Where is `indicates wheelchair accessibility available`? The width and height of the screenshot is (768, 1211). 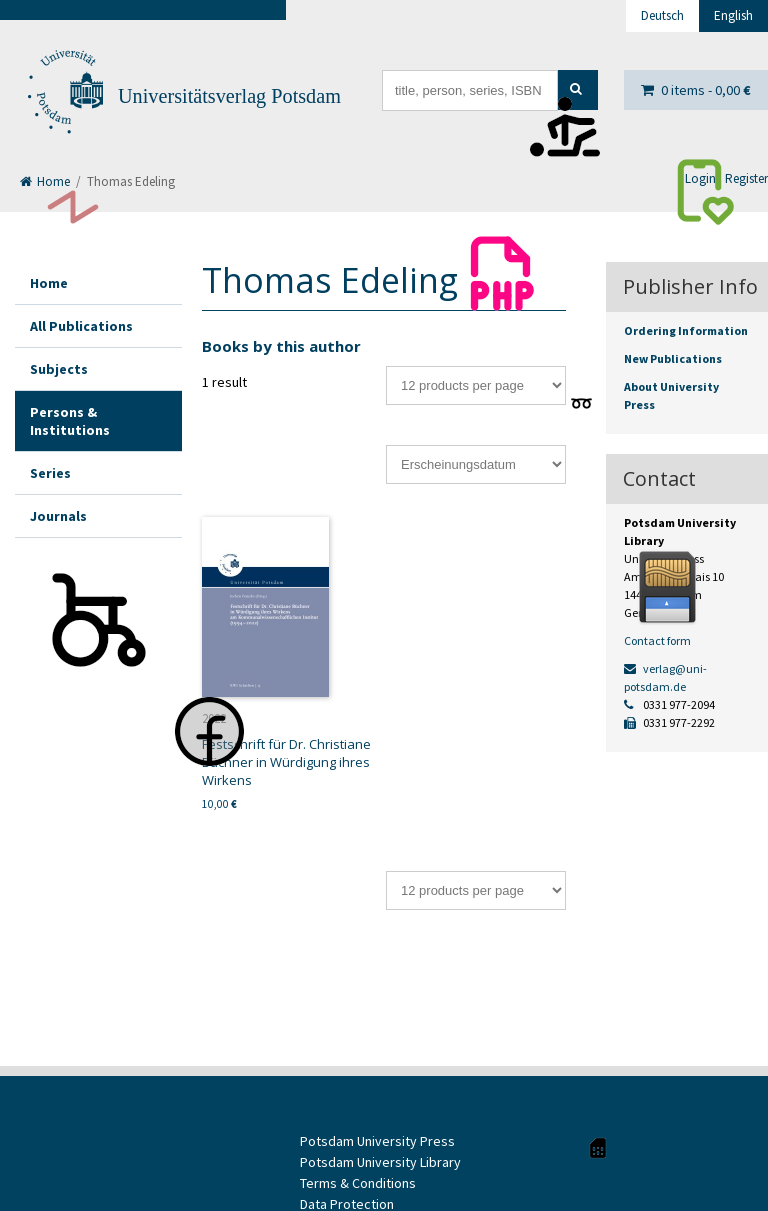
indicates wheelchair accessibility available is located at coordinates (99, 620).